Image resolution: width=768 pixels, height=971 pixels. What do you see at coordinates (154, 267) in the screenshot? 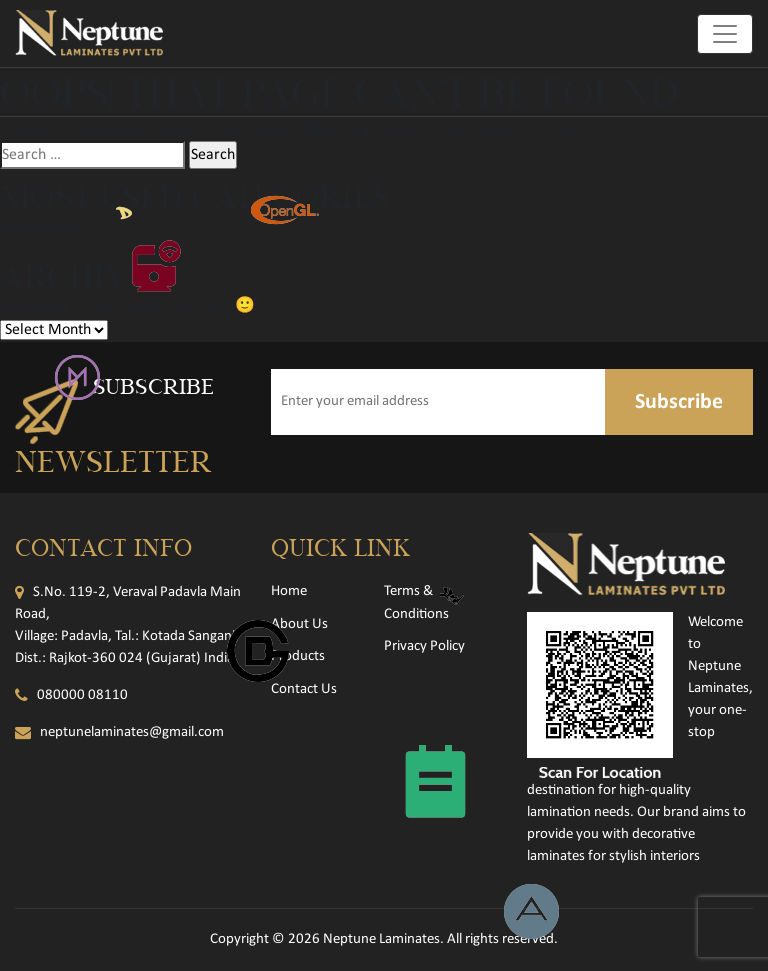
I see `indicates wifi is available on this train` at bounding box center [154, 267].